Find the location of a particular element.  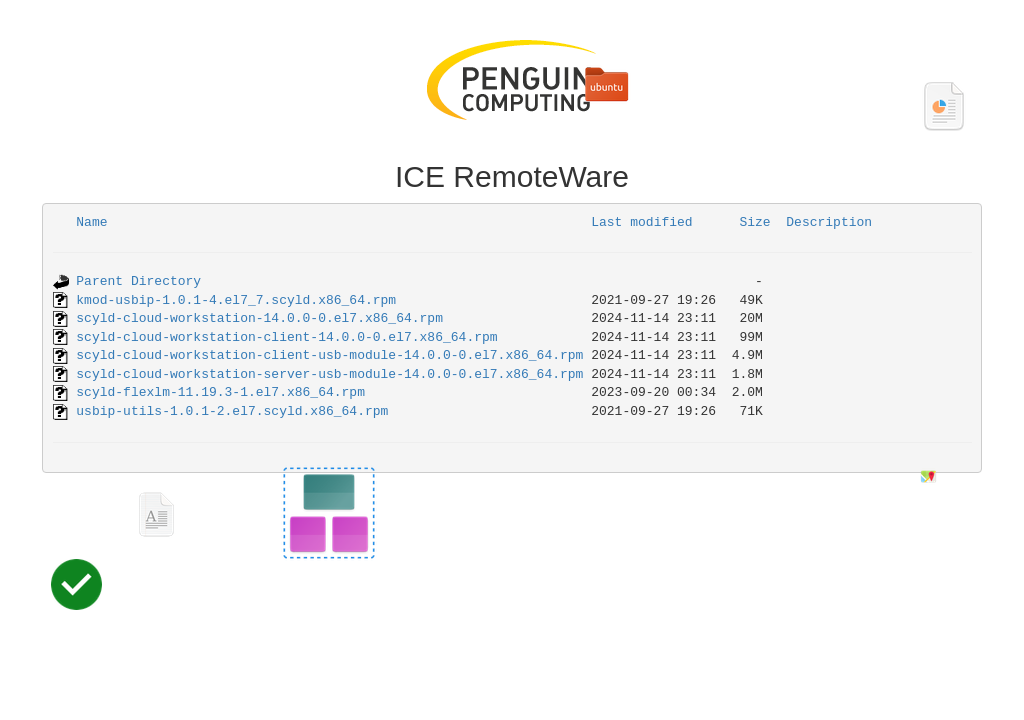

open the maps application is located at coordinates (928, 476).